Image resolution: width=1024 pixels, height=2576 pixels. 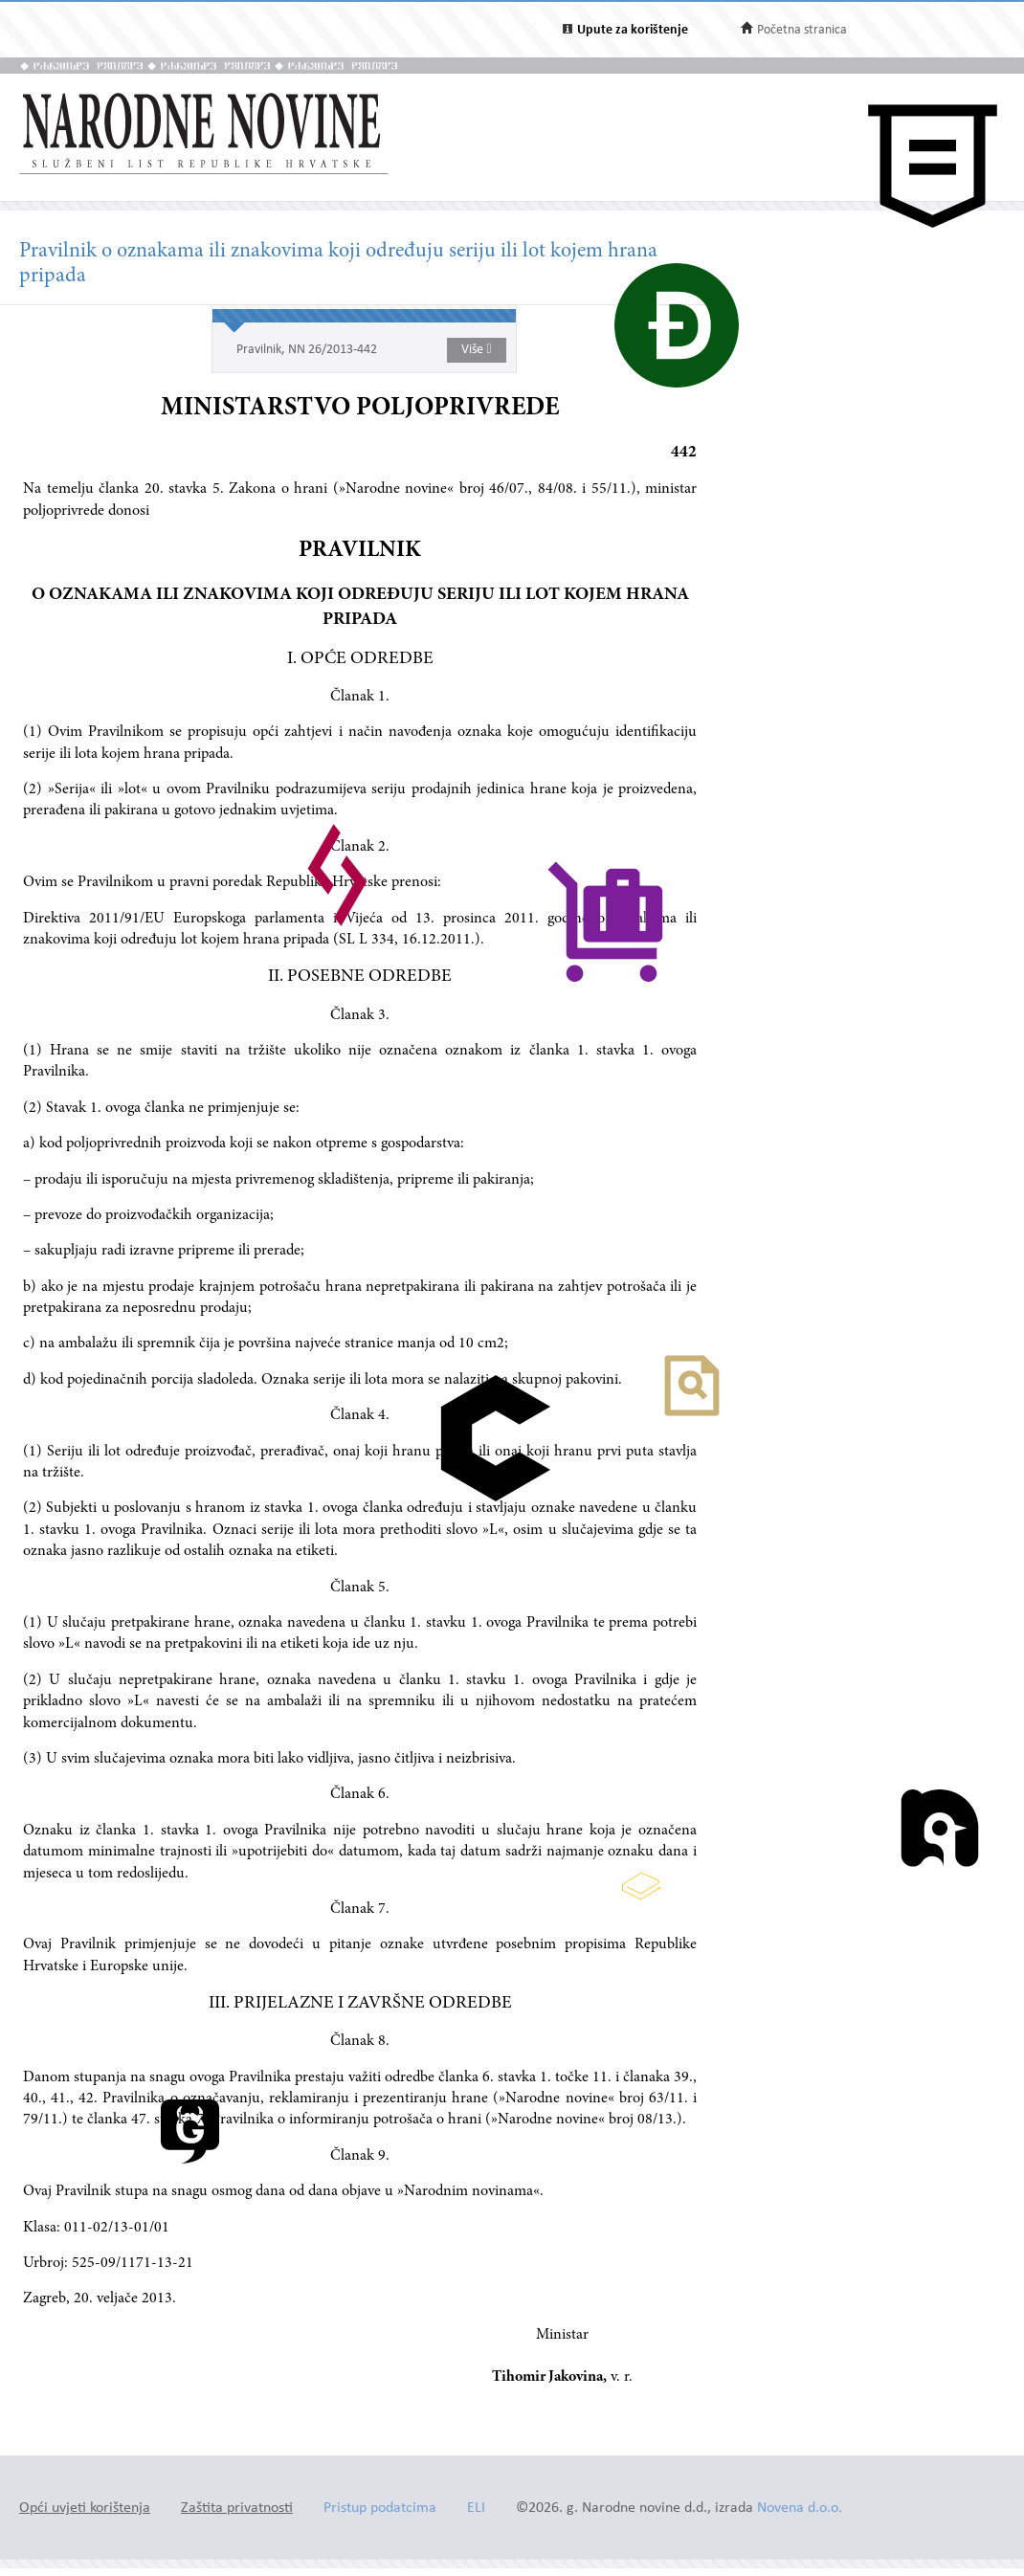 What do you see at coordinates (641, 1886) in the screenshot?
I see `LBRY decentralized content platform logo` at bounding box center [641, 1886].